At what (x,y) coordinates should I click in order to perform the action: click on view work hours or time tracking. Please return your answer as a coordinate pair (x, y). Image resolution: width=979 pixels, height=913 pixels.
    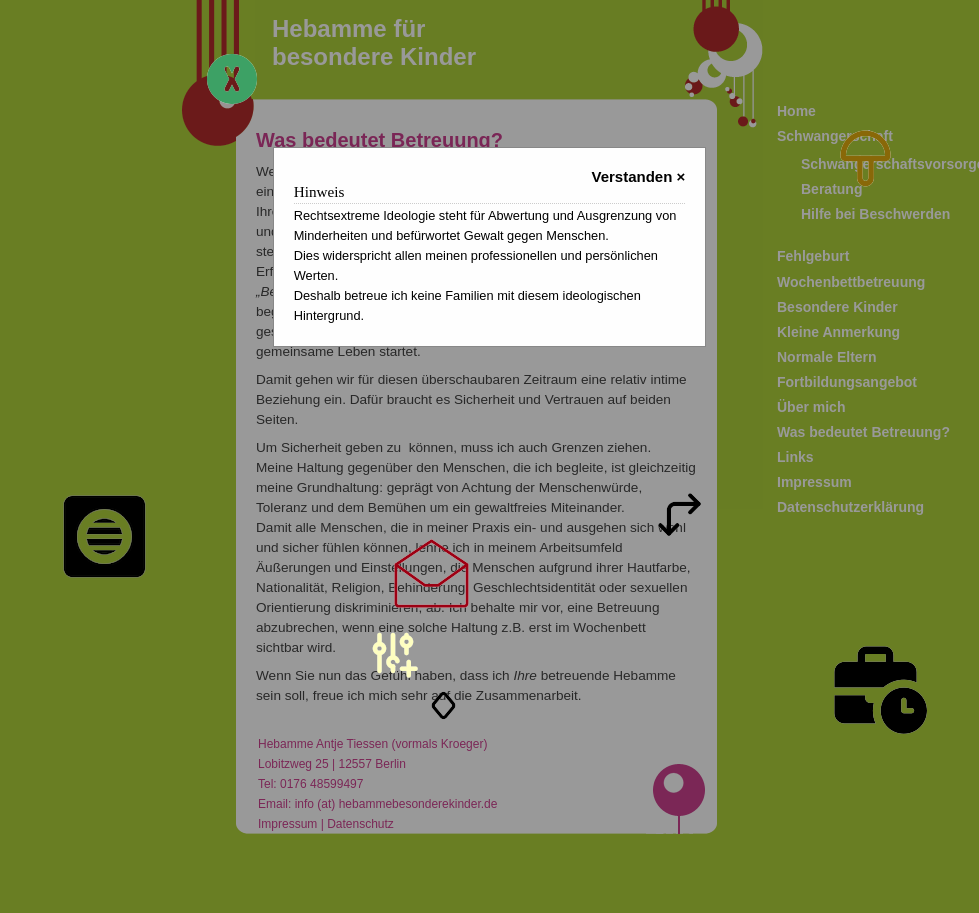
    Looking at the image, I should click on (875, 687).